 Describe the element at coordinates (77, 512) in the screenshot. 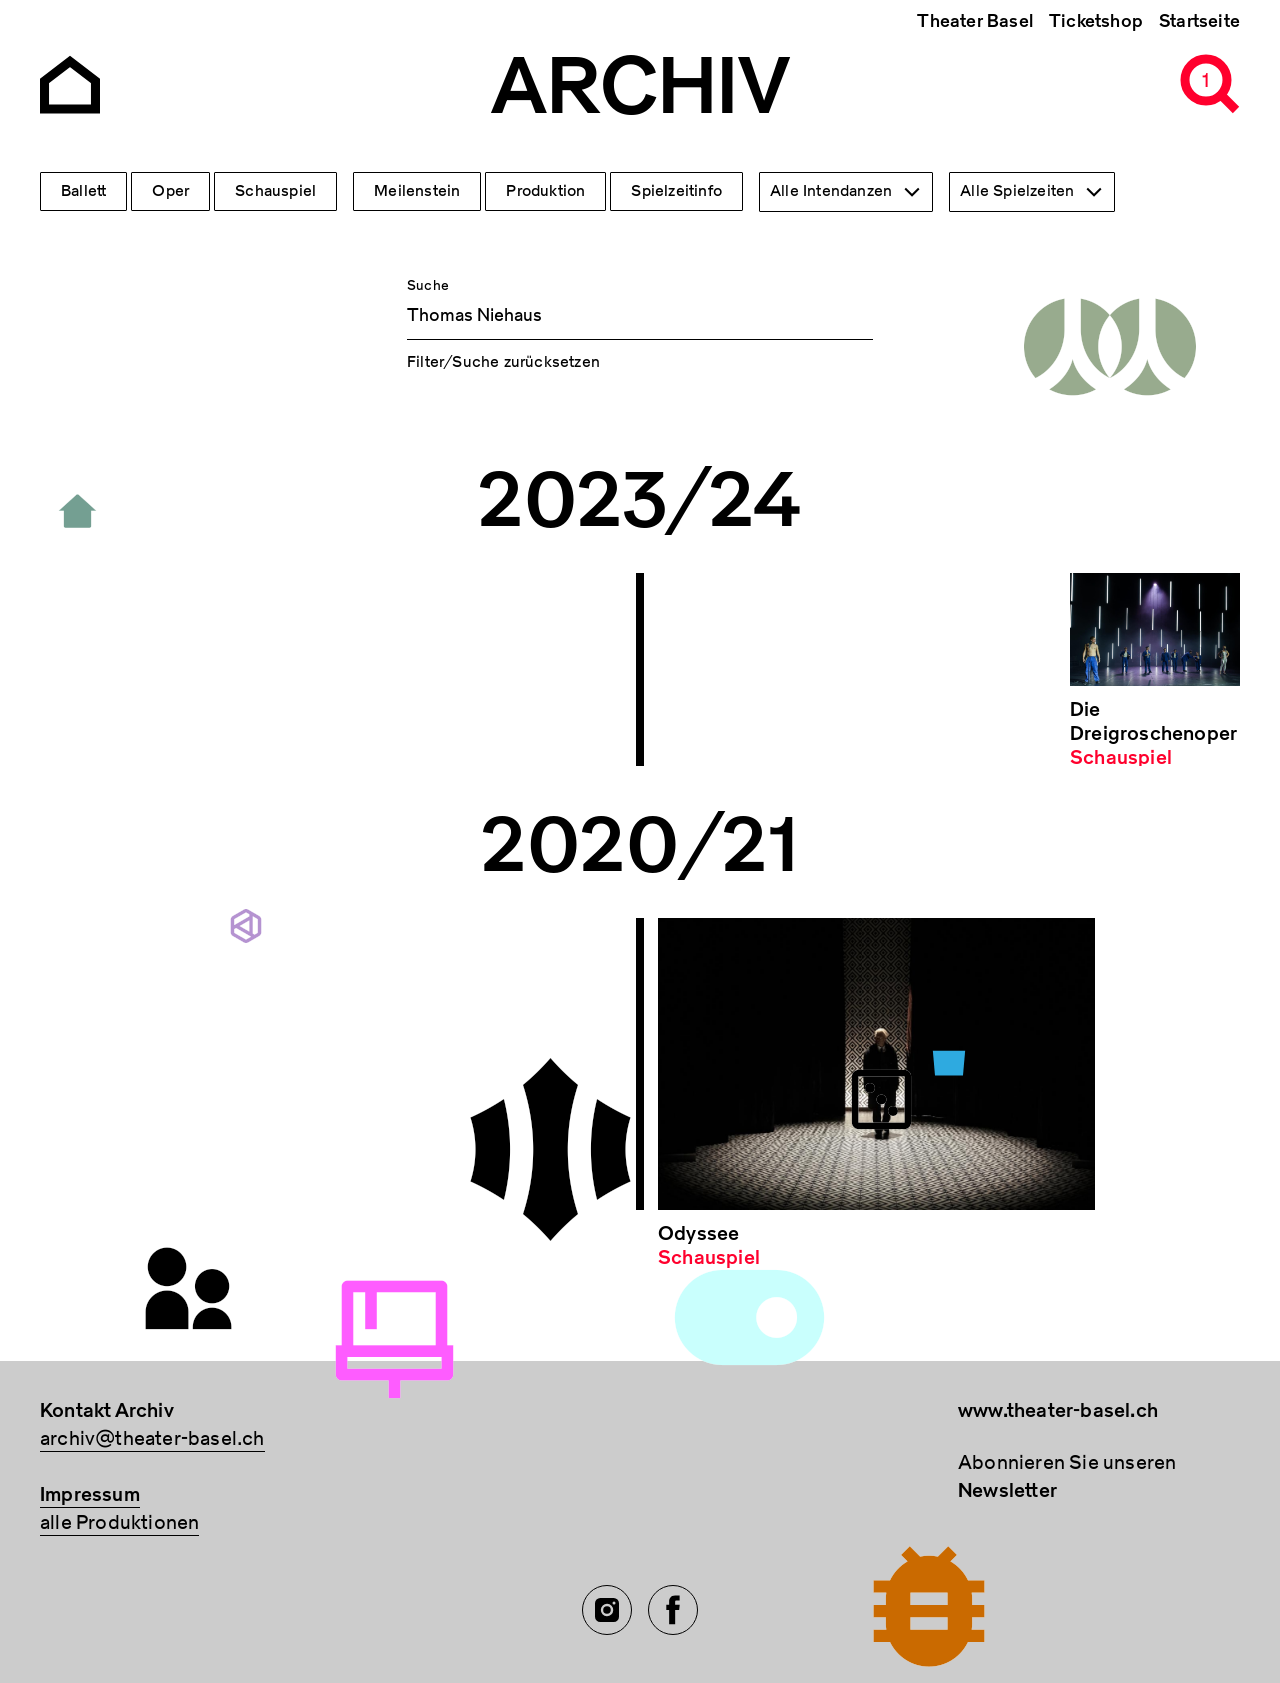

I see `navigate to home screen` at that location.